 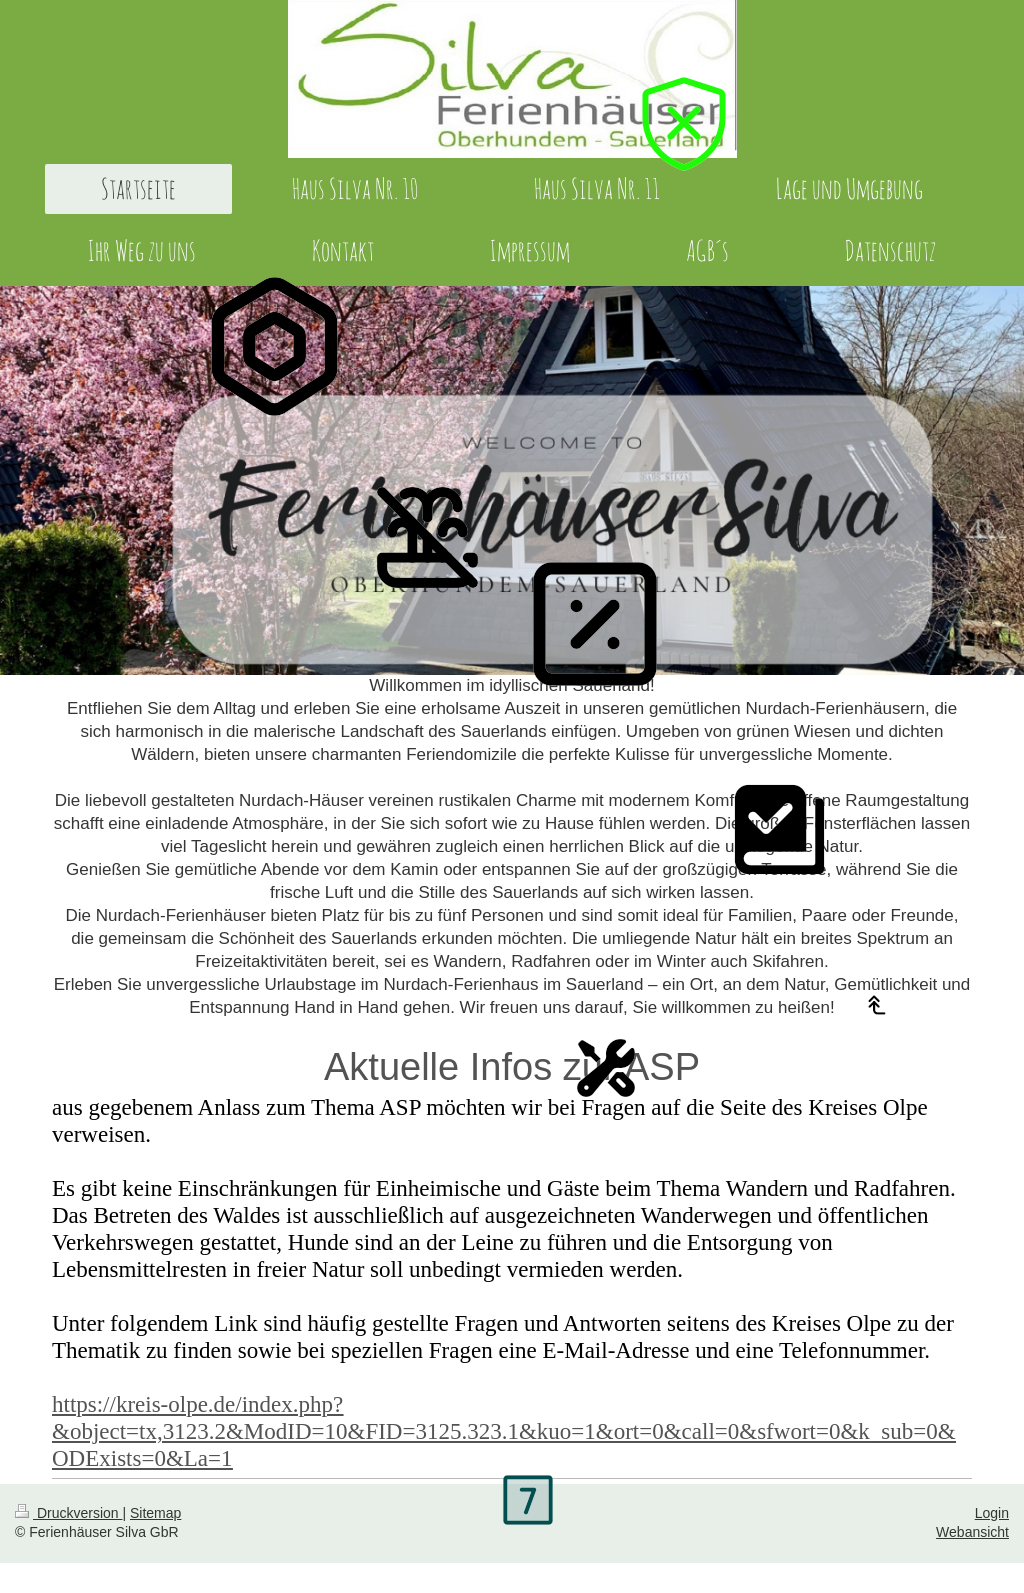 What do you see at coordinates (274, 346) in the screenshot?
I see `access assembly or component management` at bounding box center [274, 346].